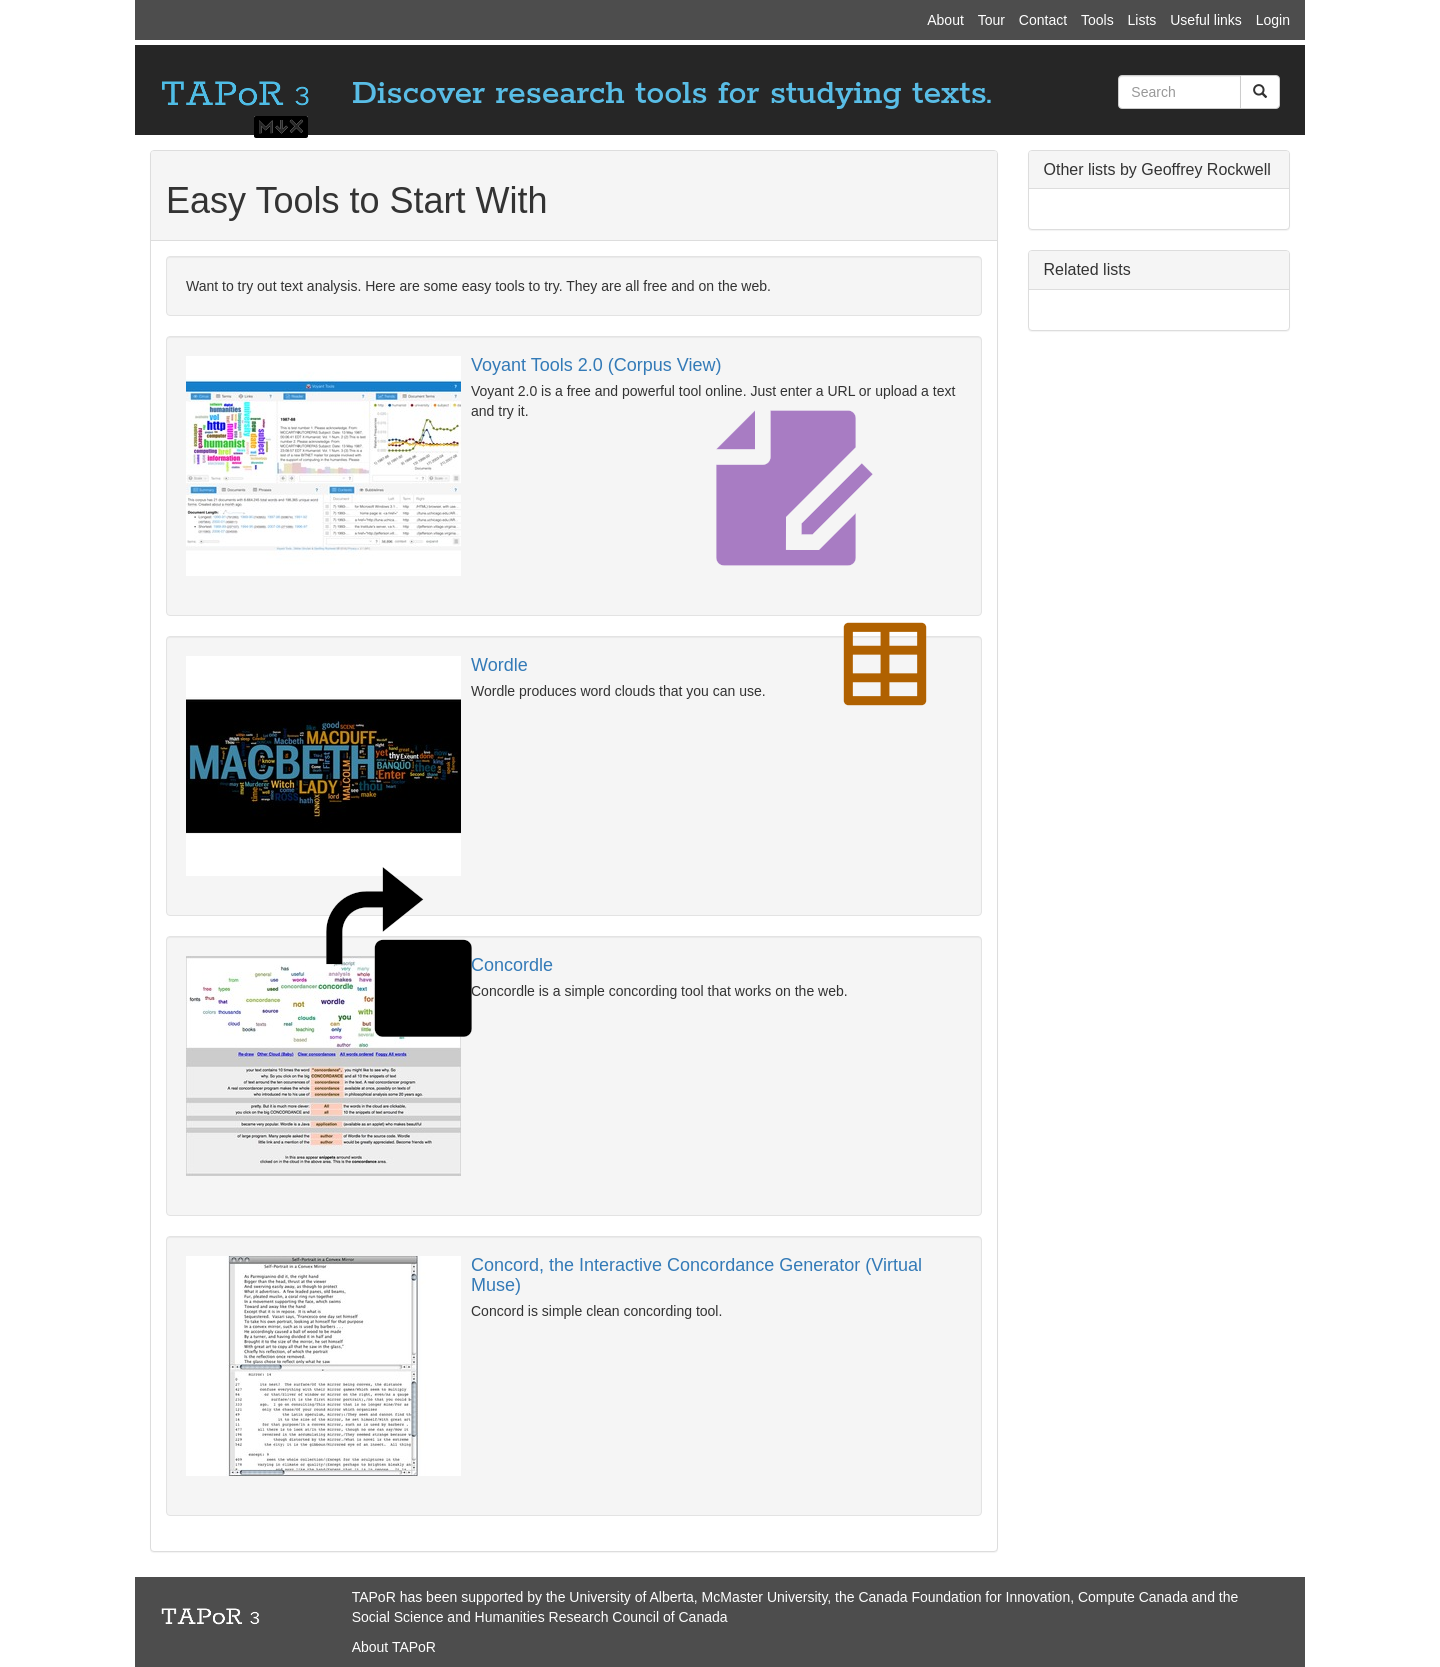 Image resolution: width=1440 pixels, height=1667 pixels. What do you see at coordinates (281, 127) in the screenshot?
I see `MDX file format or project indicator` at bounding box center [281, 127].